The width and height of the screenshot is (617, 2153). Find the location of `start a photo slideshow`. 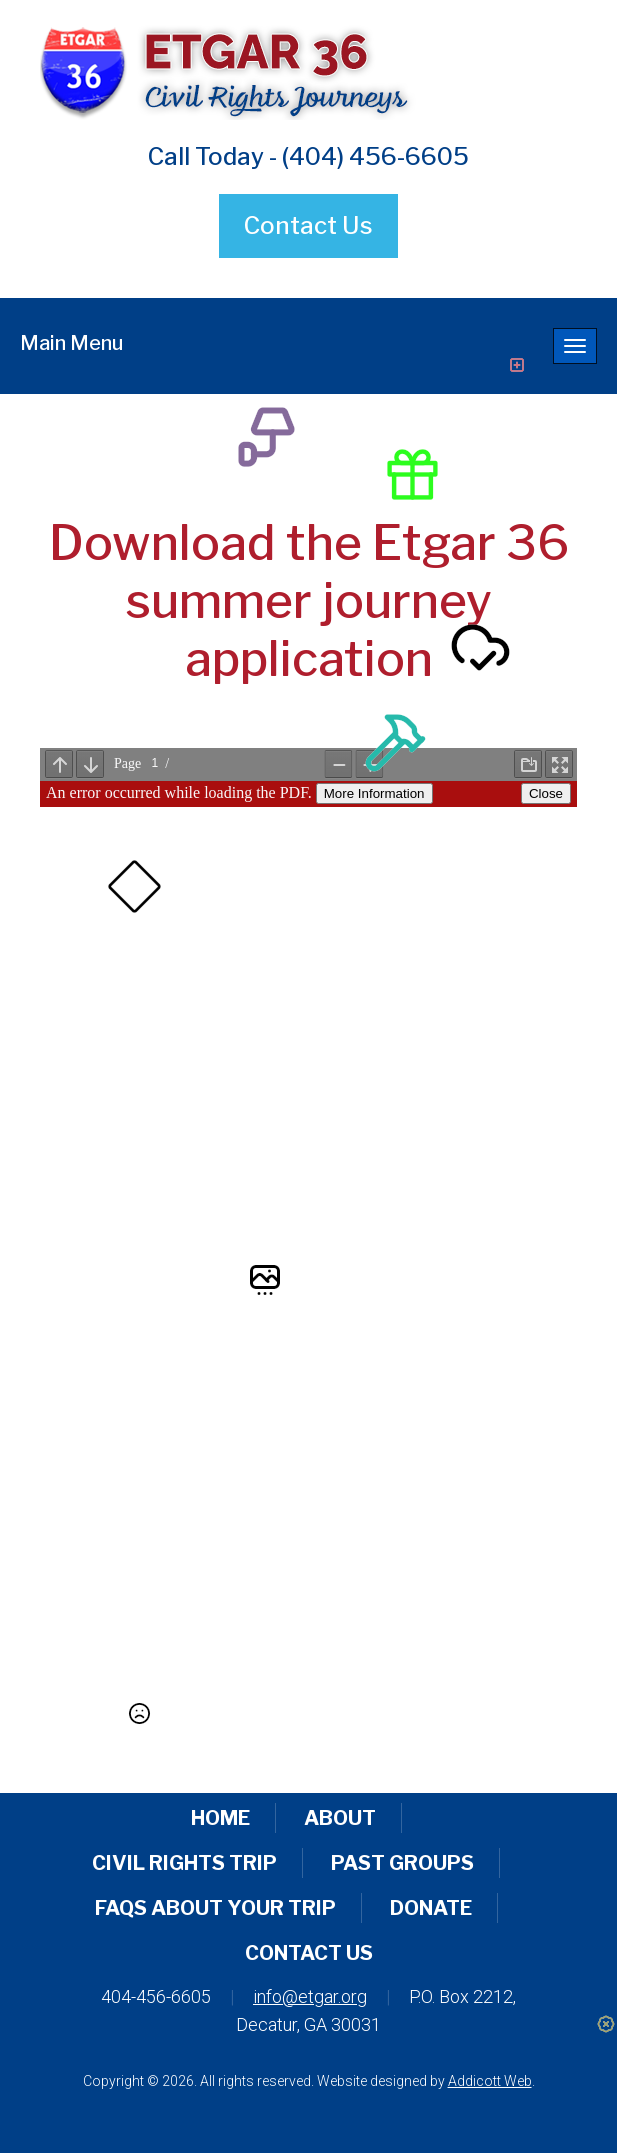

start a photo slideshow is located at coordinates (265, 1280).